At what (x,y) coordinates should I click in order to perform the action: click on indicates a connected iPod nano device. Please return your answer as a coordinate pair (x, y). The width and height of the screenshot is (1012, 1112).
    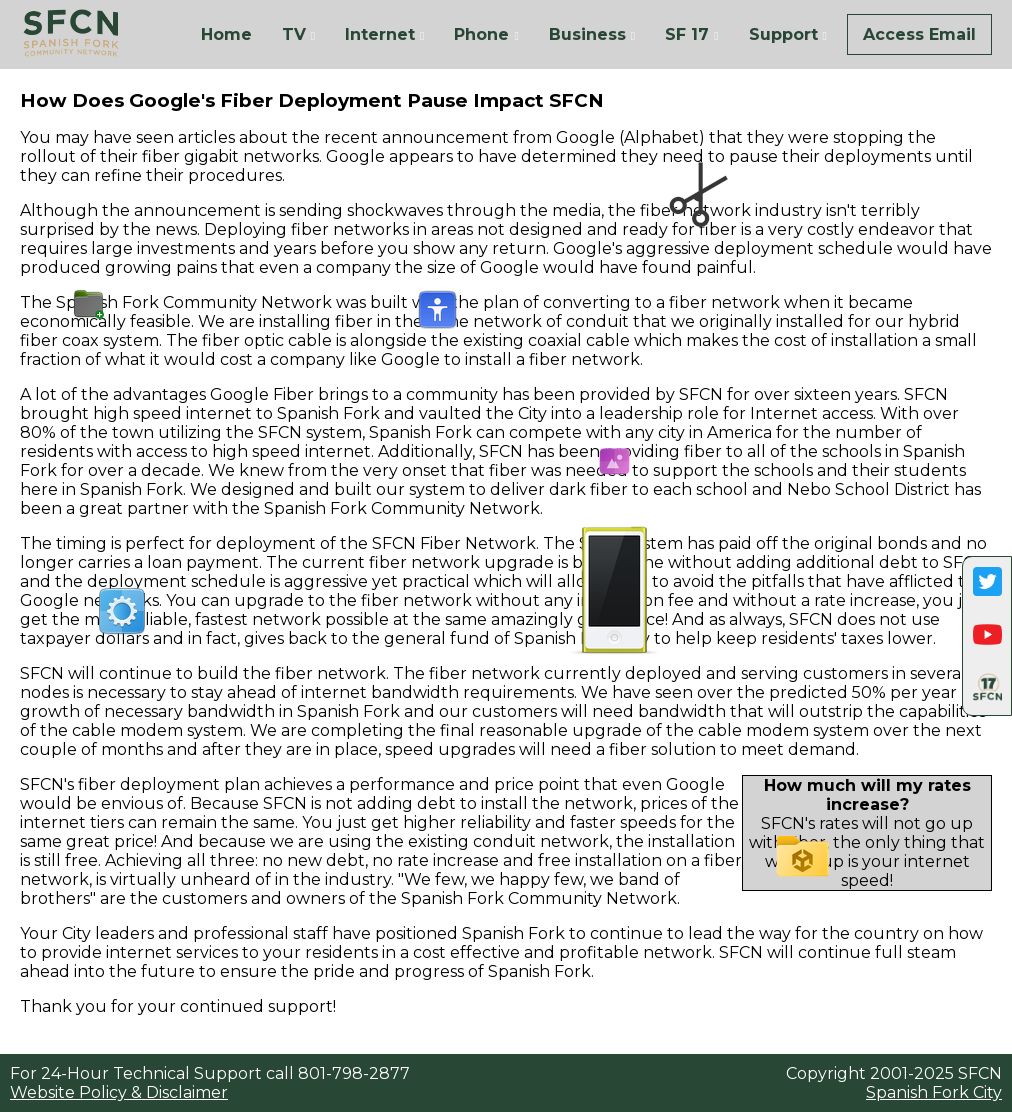
    Looking at the image, I should click on (614, 590).